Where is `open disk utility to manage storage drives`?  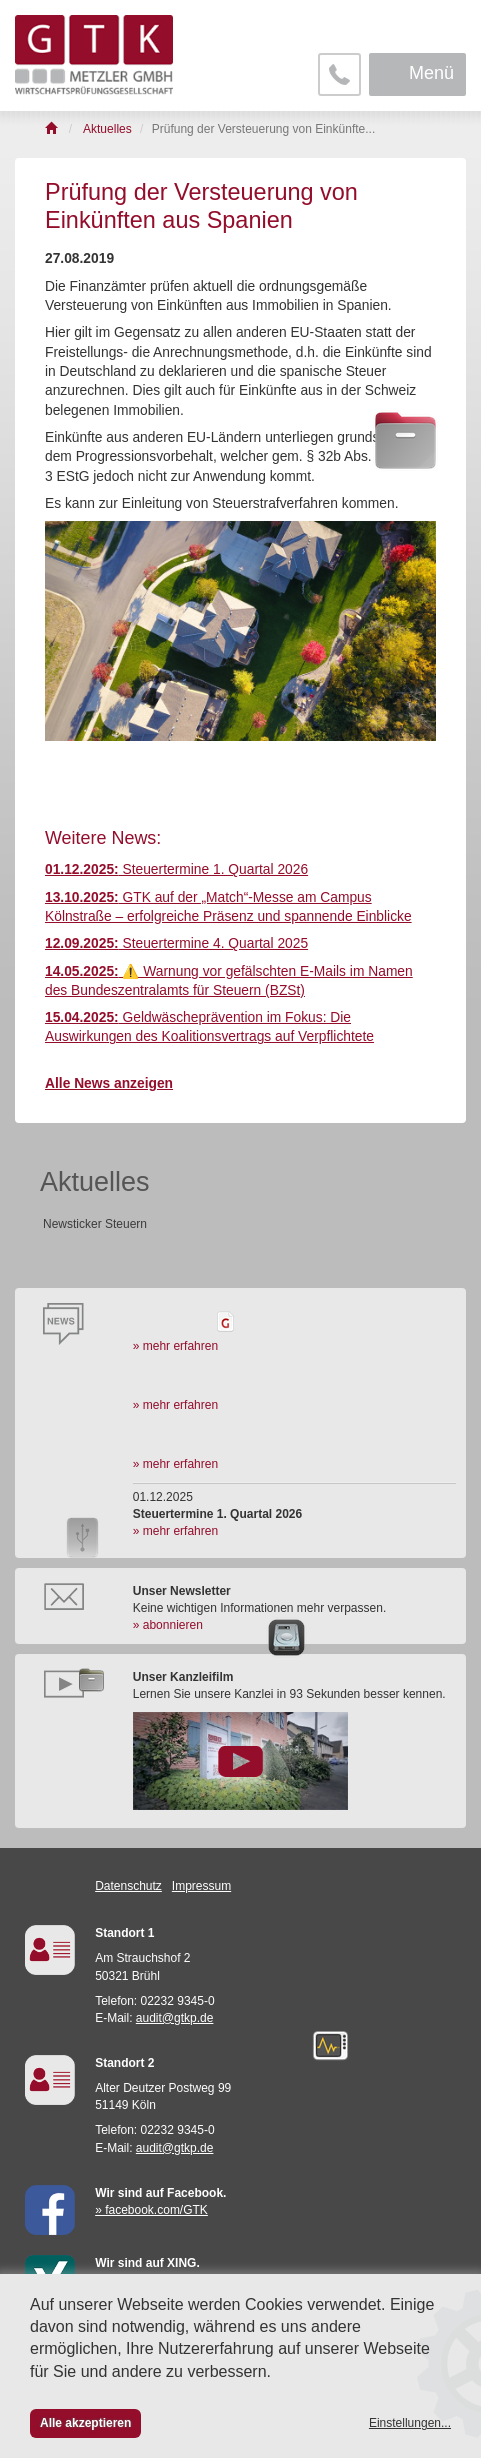
open disk utility to manage storage drives is located at coordinates (286, 1637).